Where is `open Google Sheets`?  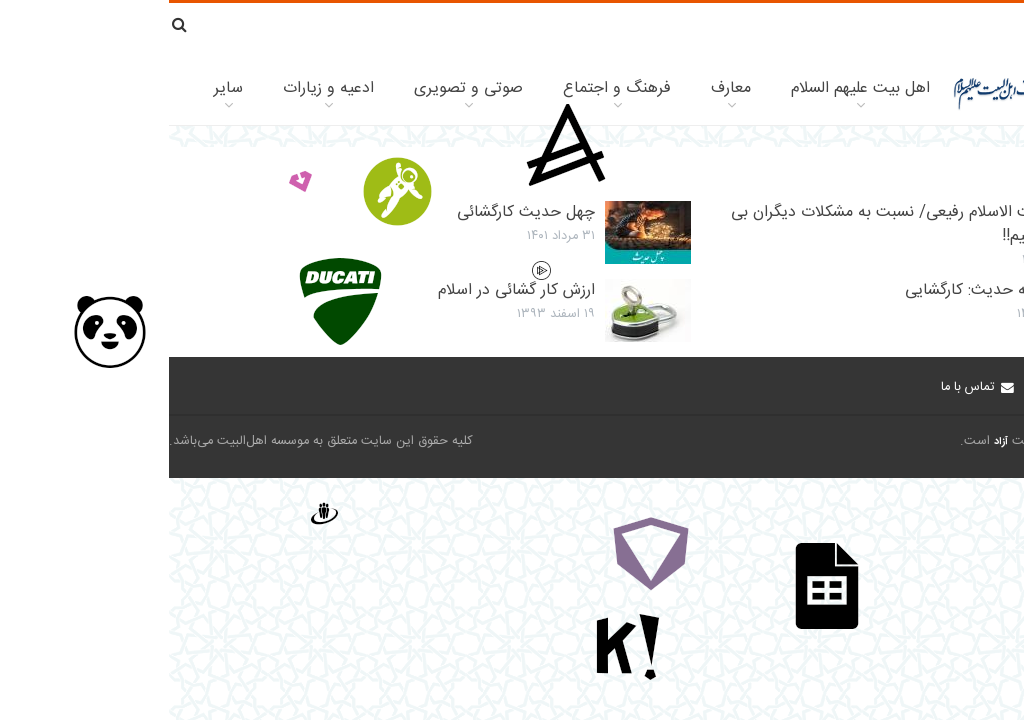 open Google Sheets is located at coordinates (827, 586).